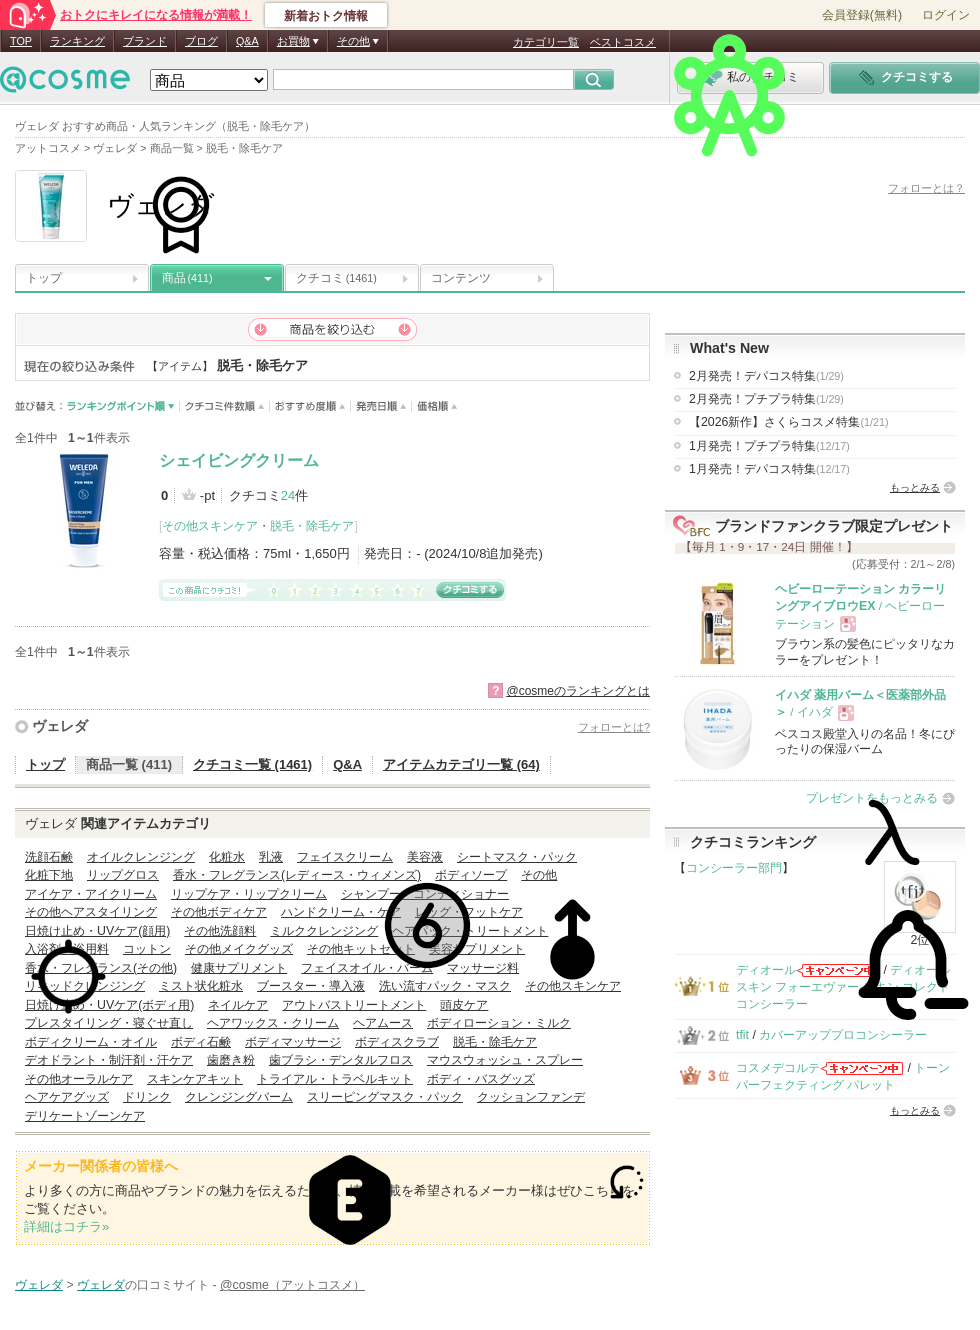 The height and width of the screenshot is (1330, 980). I want to click on swipe up to continue or dismiss, so click(572, 939).